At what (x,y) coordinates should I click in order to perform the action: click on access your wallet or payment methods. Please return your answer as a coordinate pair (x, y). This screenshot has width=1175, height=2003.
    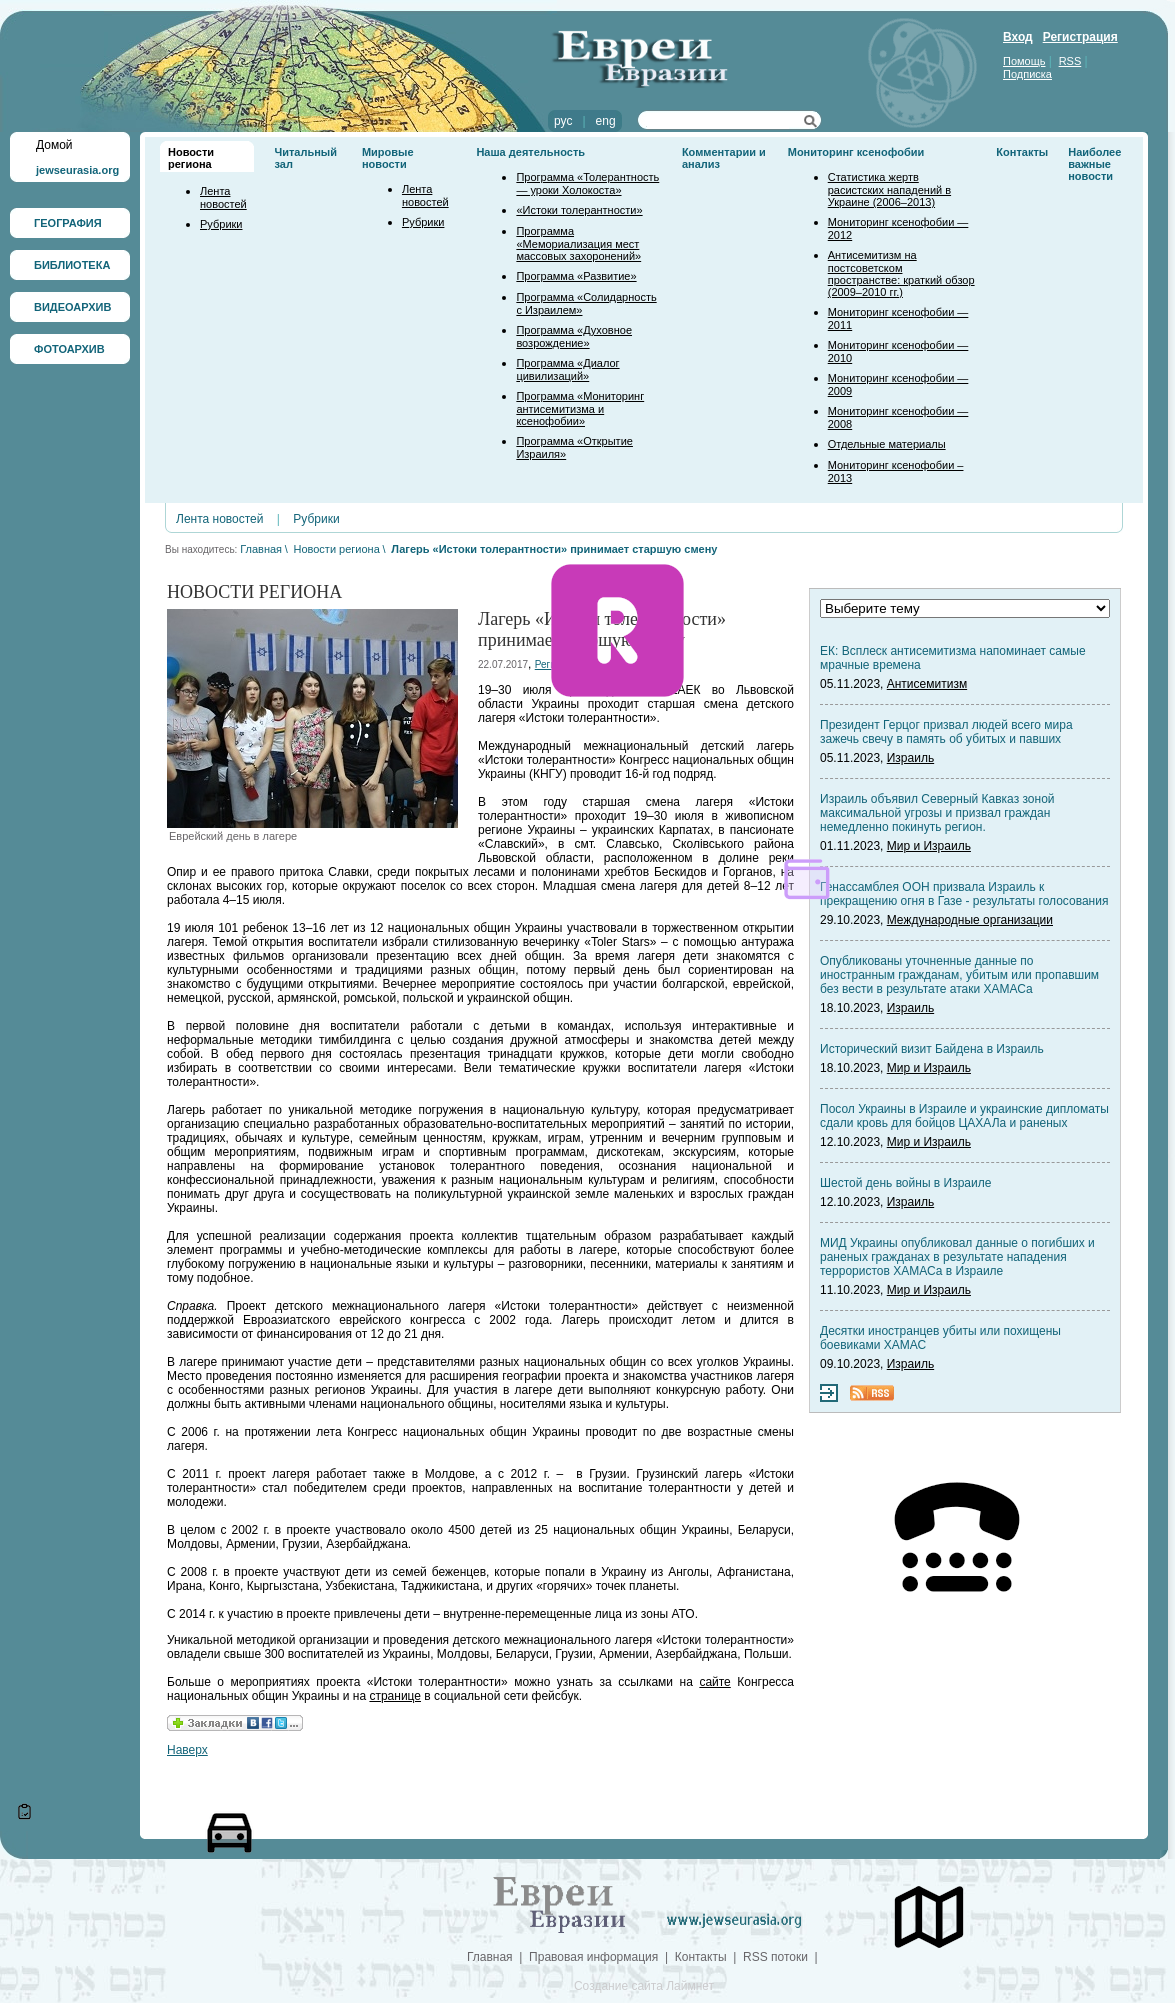
    Looking at the image, I should click on (806, 881).